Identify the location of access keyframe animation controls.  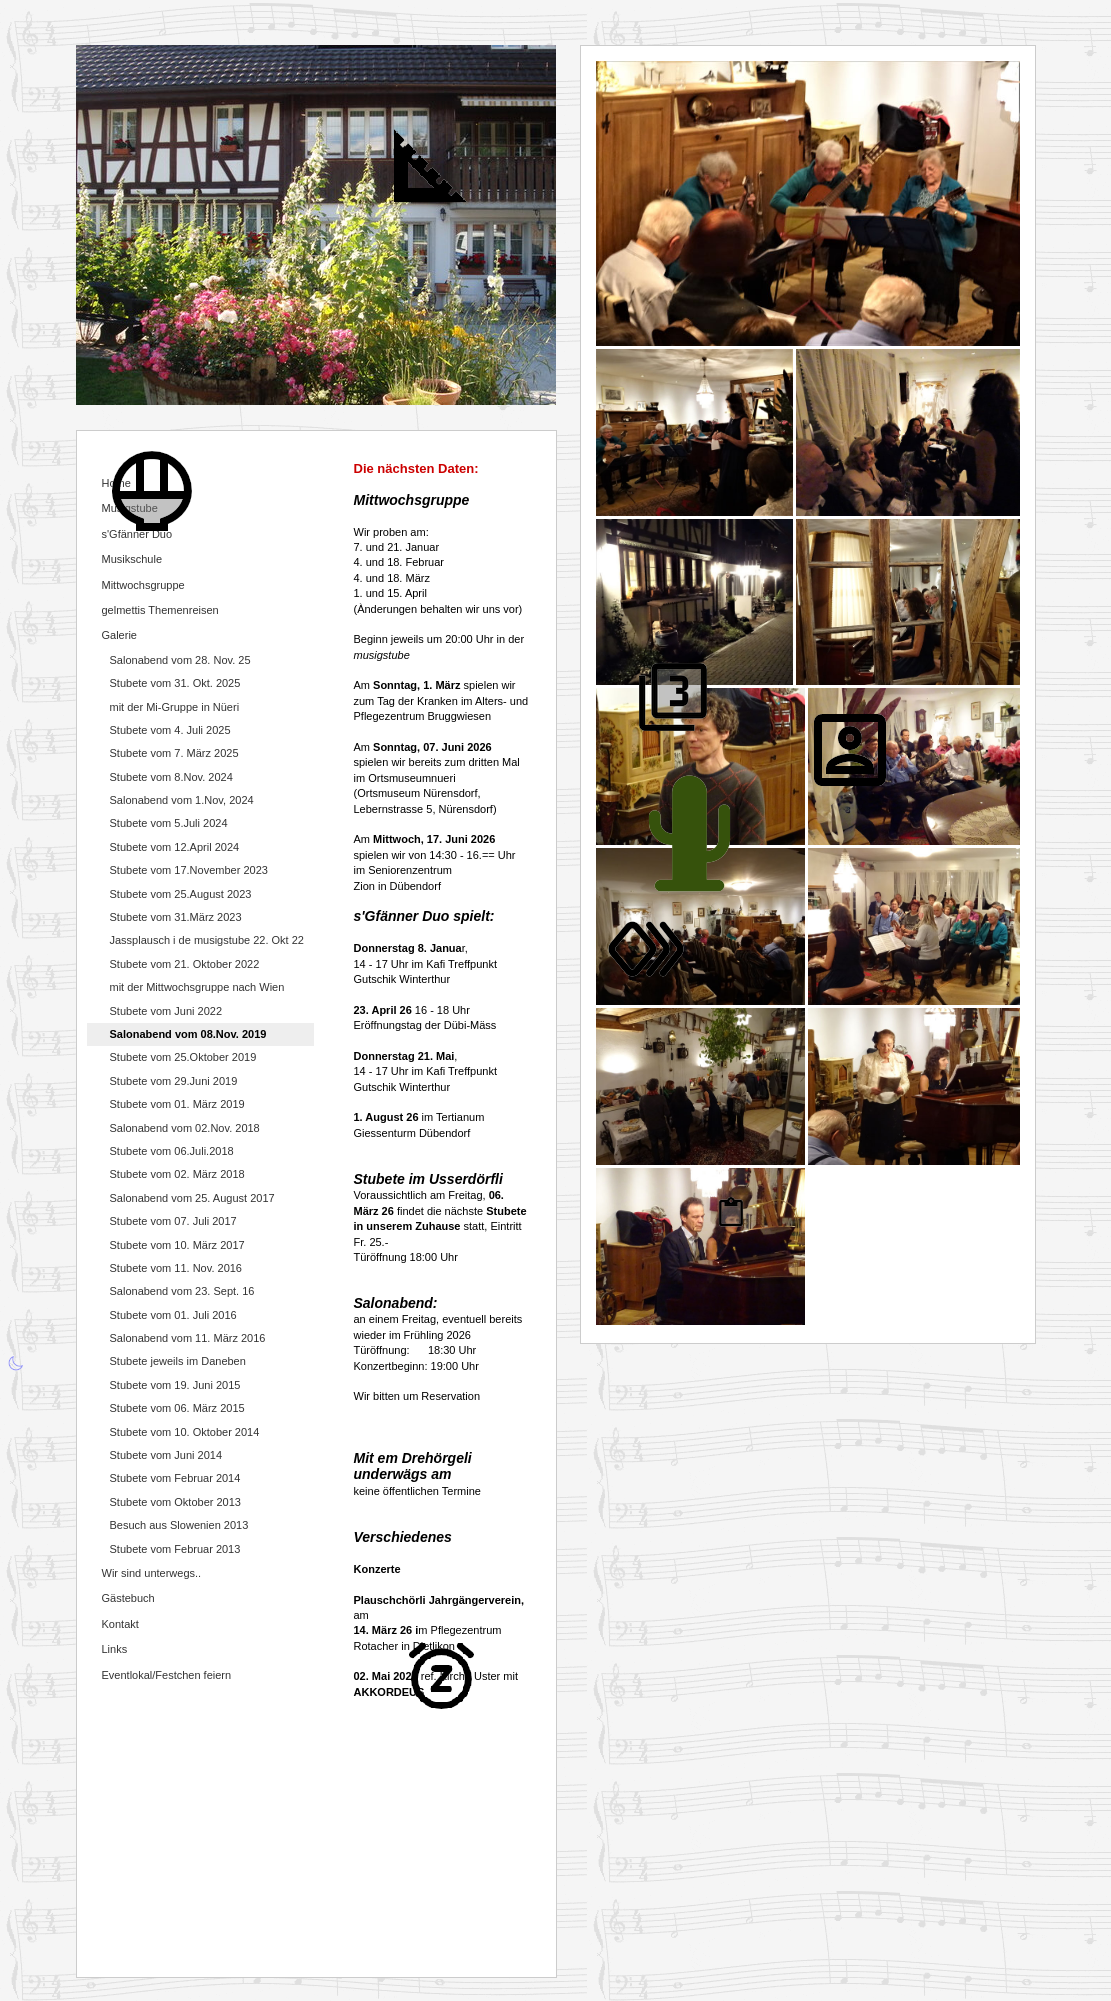
(646, 949).